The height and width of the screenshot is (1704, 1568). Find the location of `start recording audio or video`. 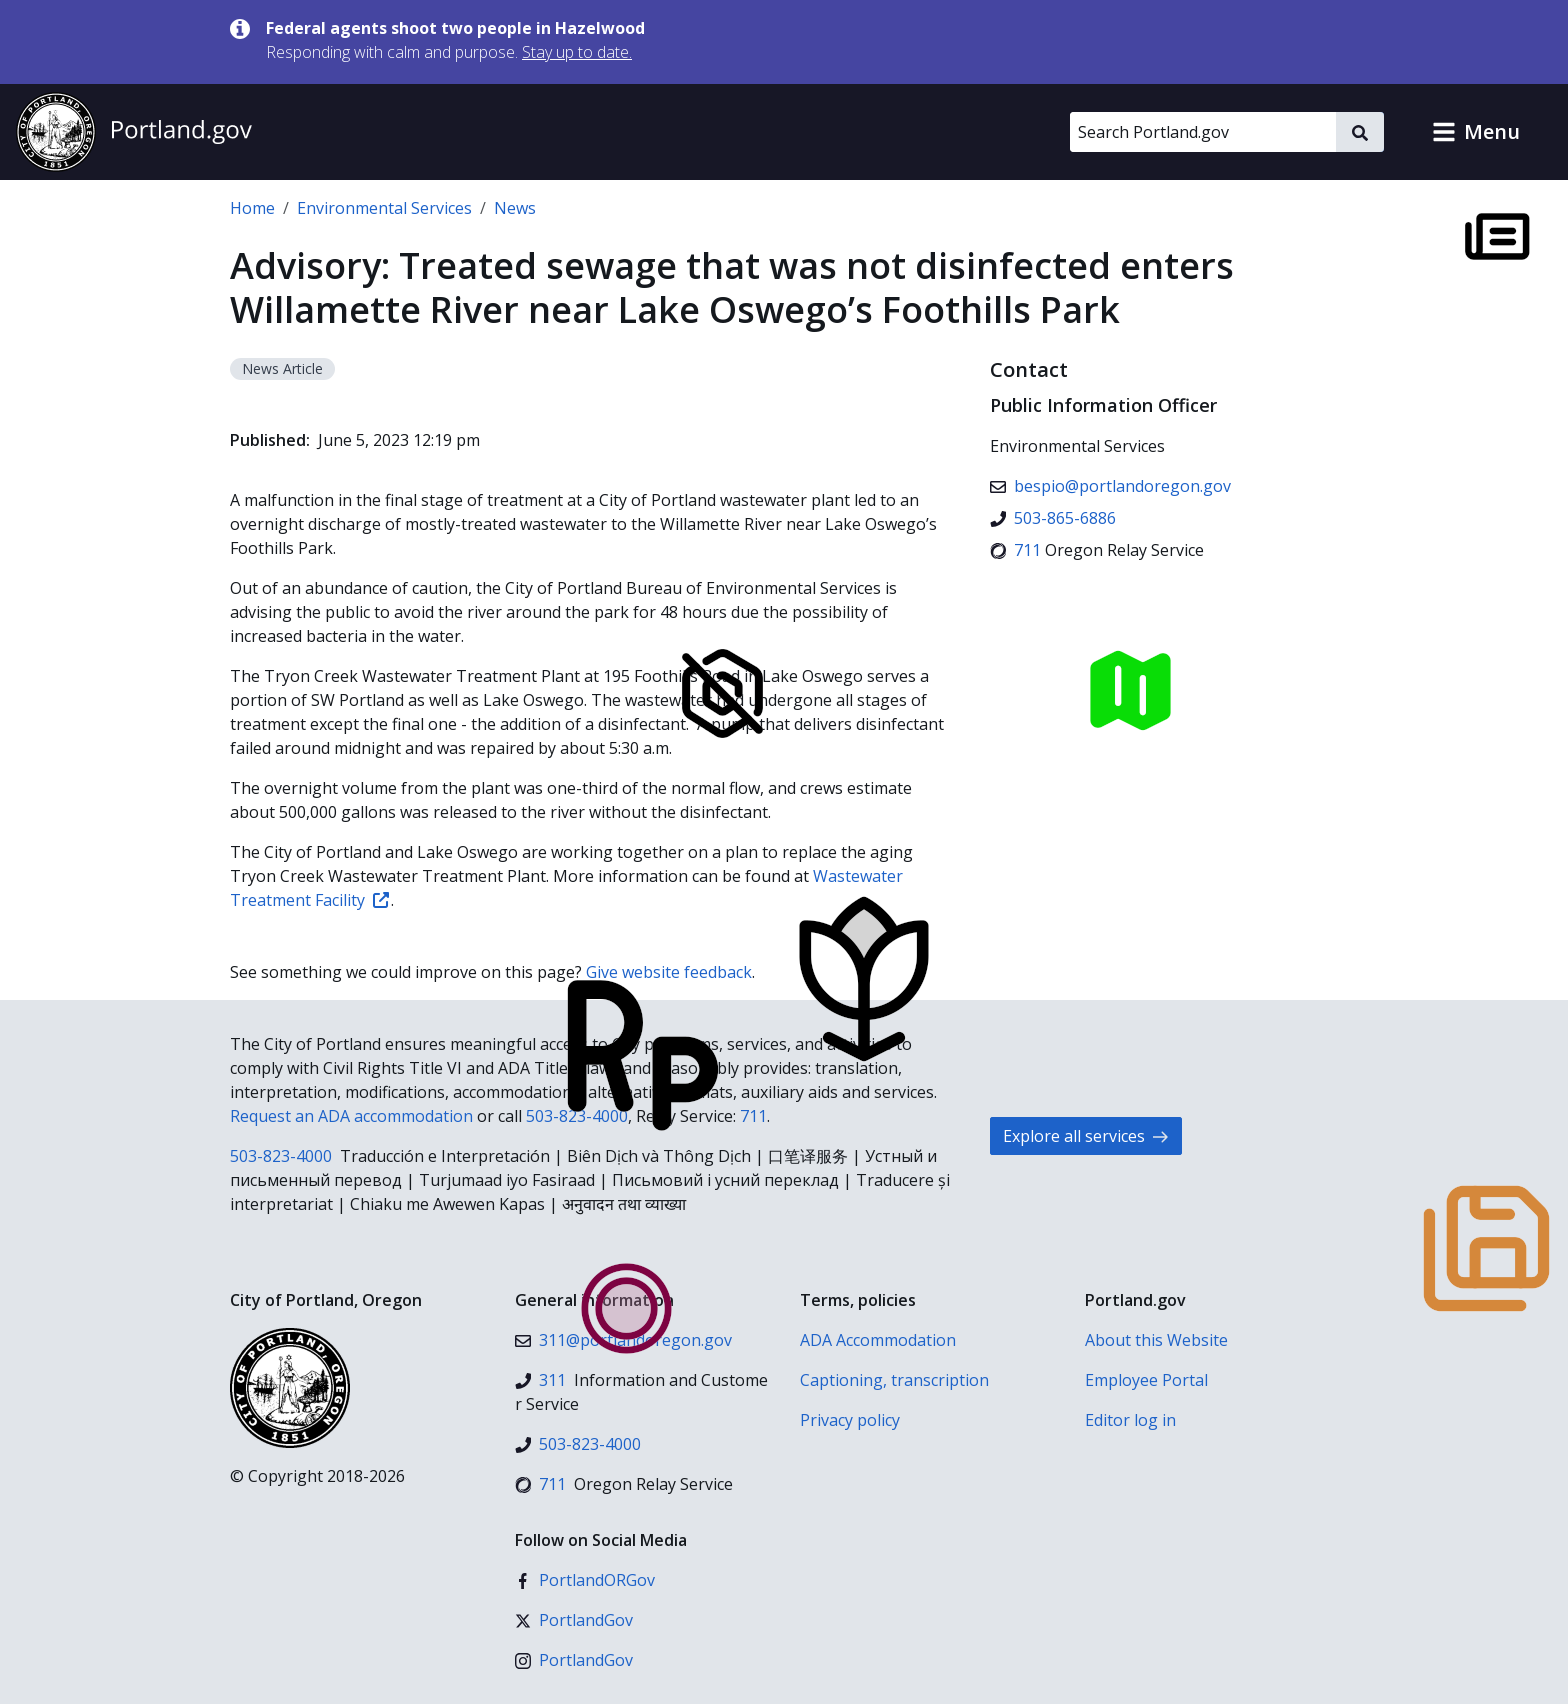

start recording audio or video is located at coordinates (626, 1308).